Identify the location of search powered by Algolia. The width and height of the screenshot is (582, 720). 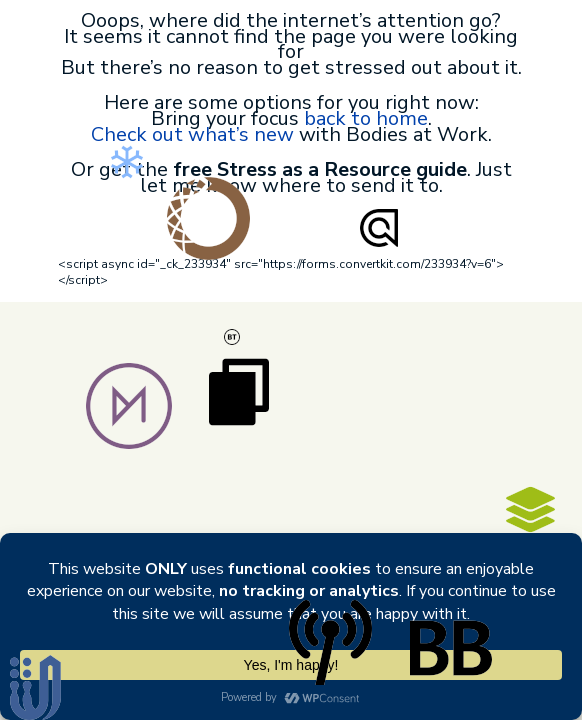
(379, 228).